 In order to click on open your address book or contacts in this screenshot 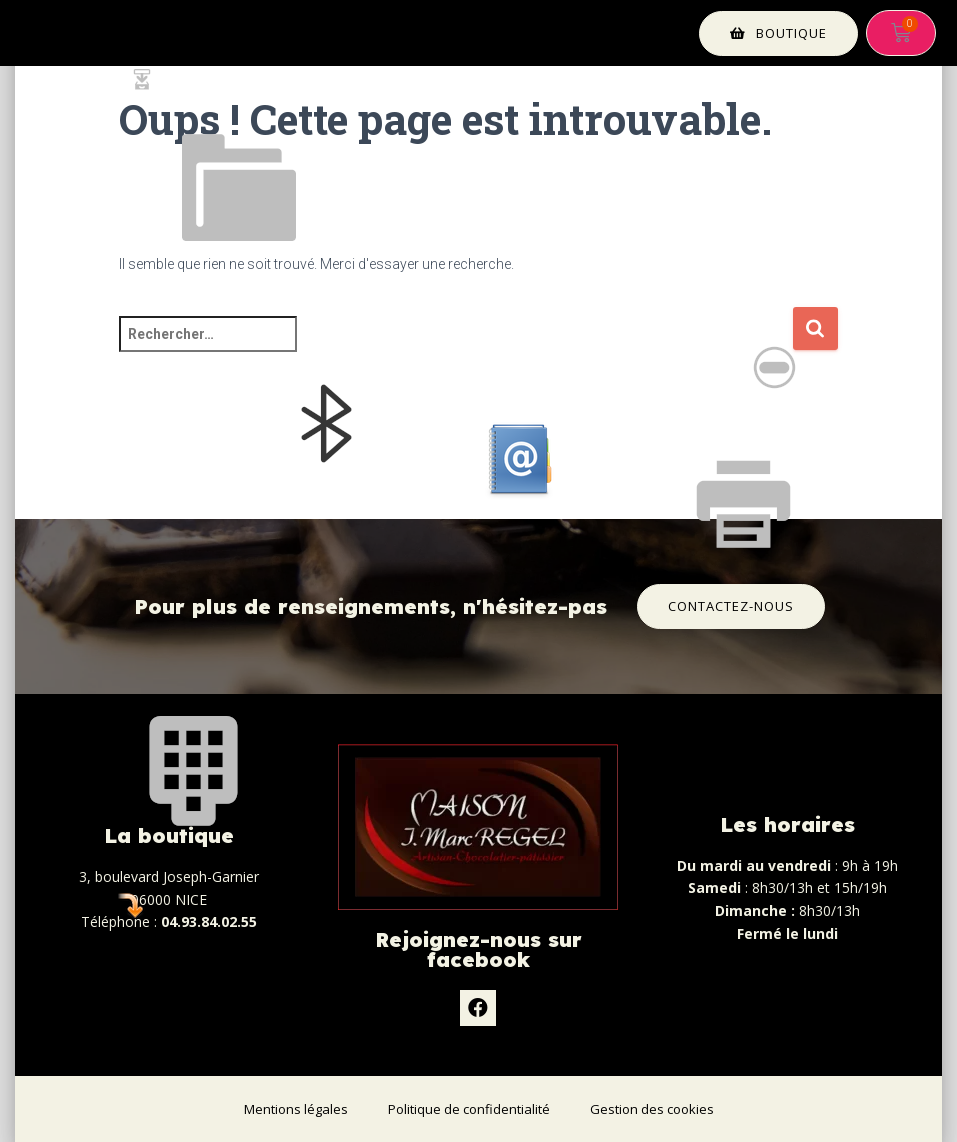, I will do `click(518, 461)`.